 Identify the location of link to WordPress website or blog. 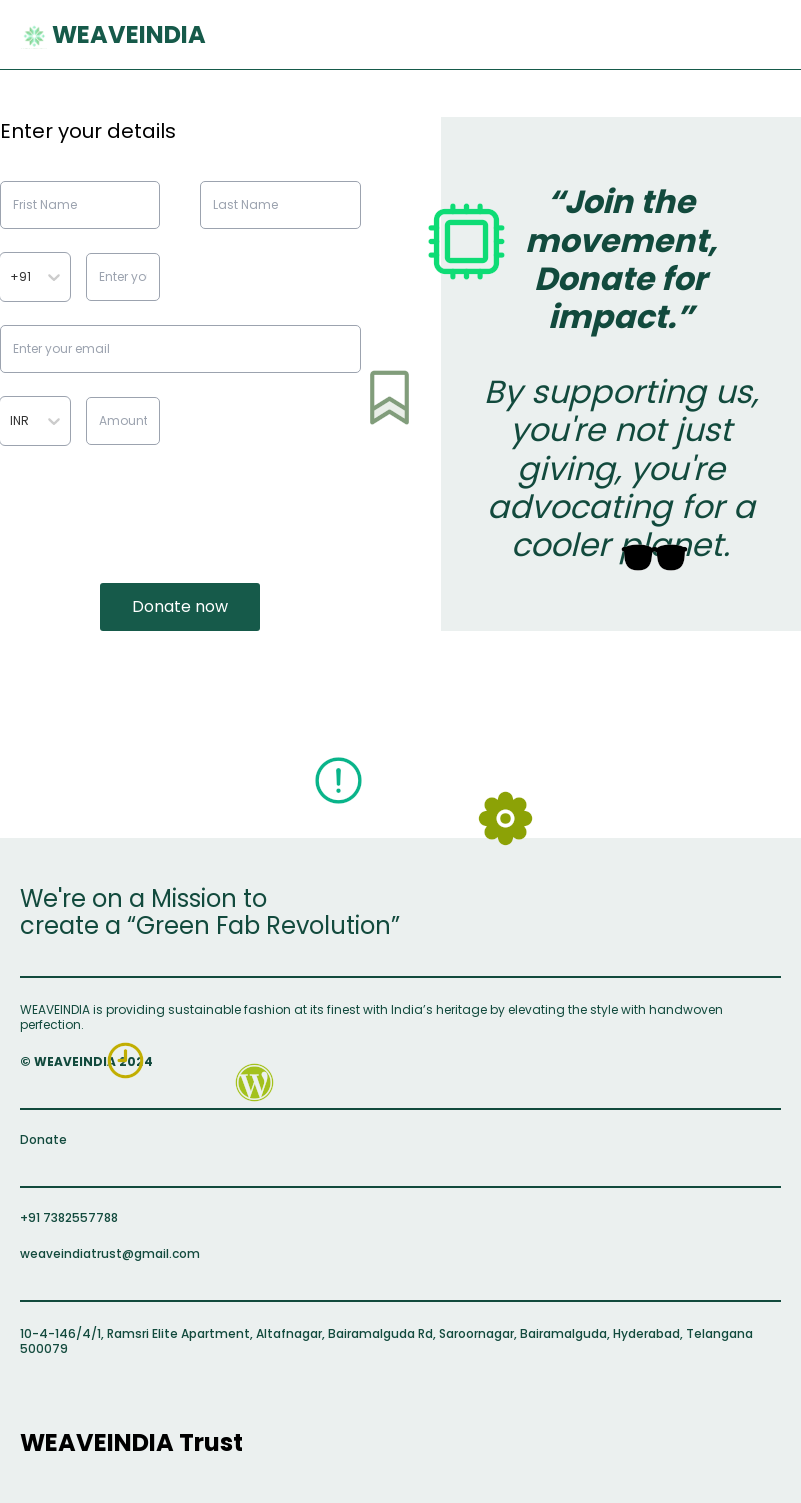
(254, 1082).